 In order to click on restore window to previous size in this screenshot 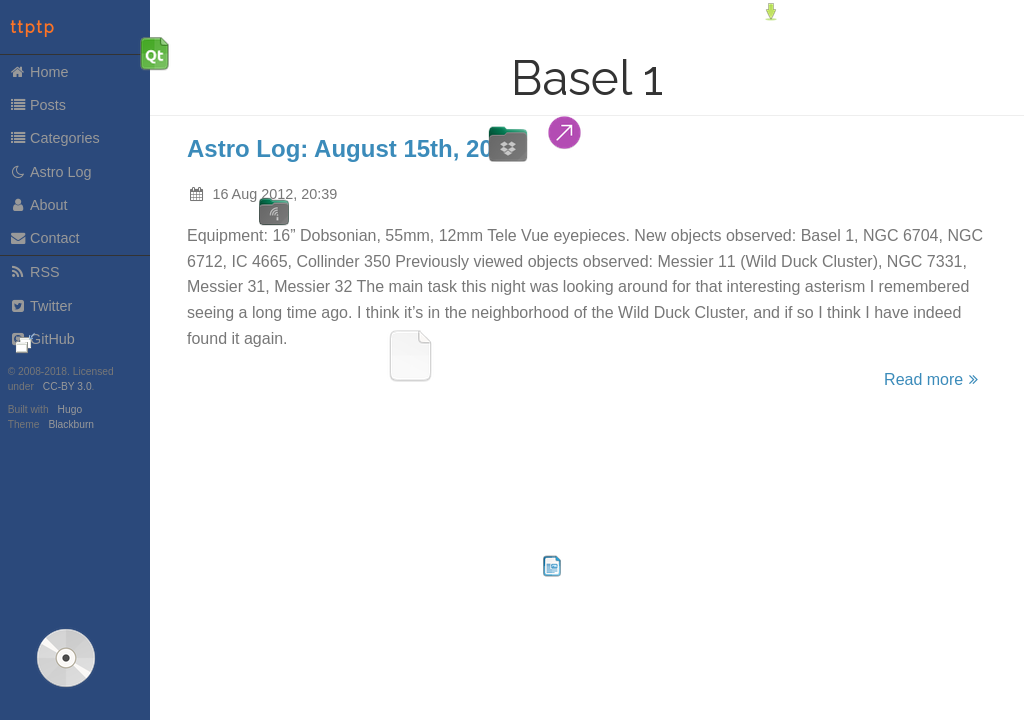, I will do `click(25, 343)`.